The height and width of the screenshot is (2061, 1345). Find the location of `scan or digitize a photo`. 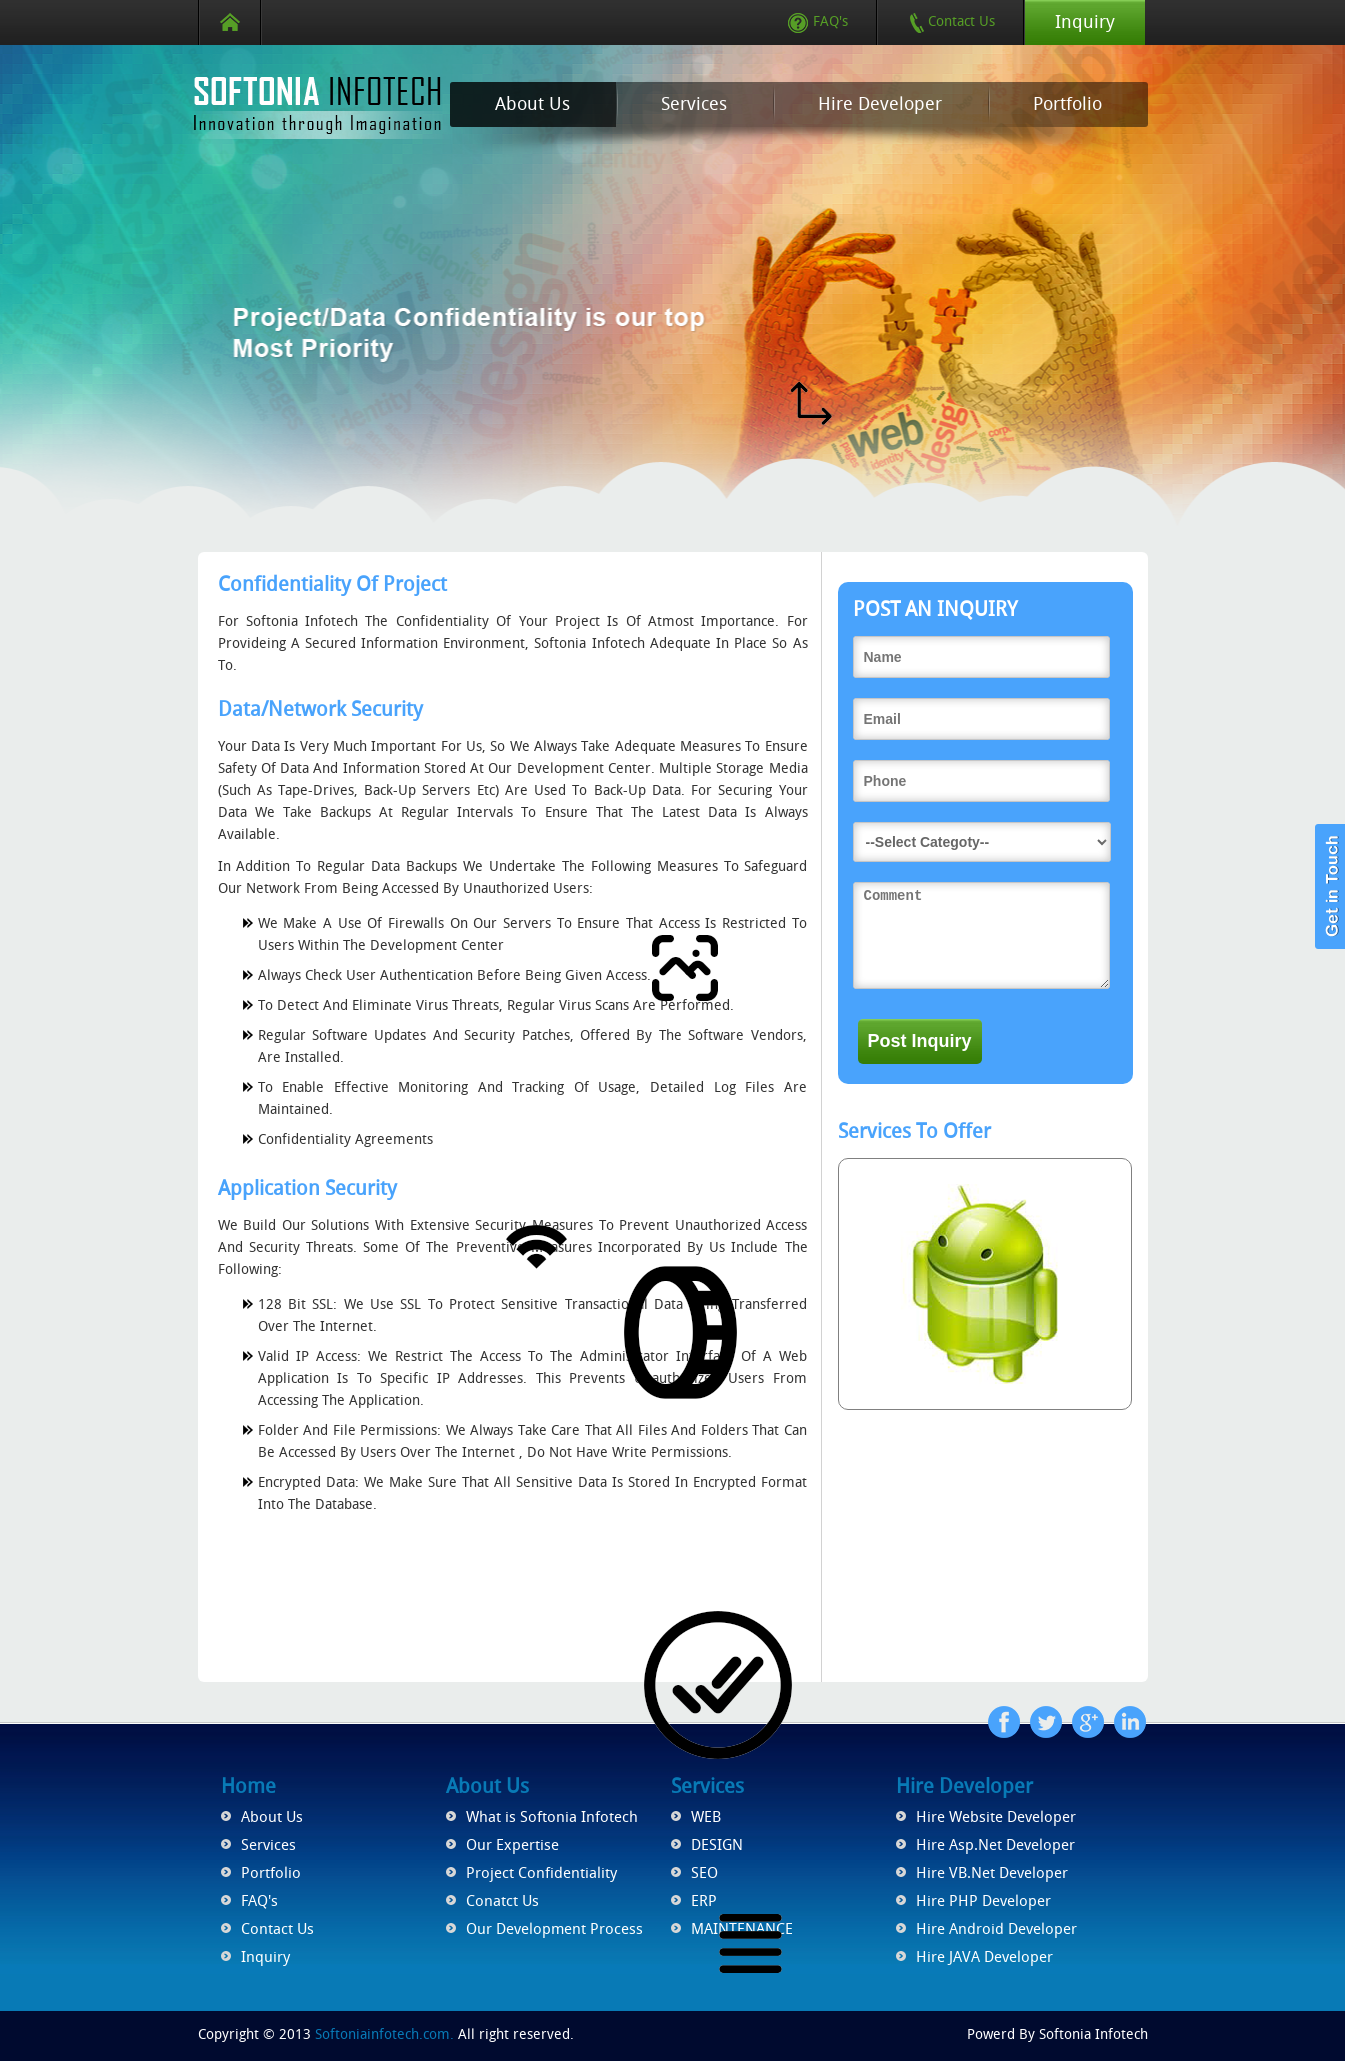

scan or digitize a photo is located at coordinates (685, 968).